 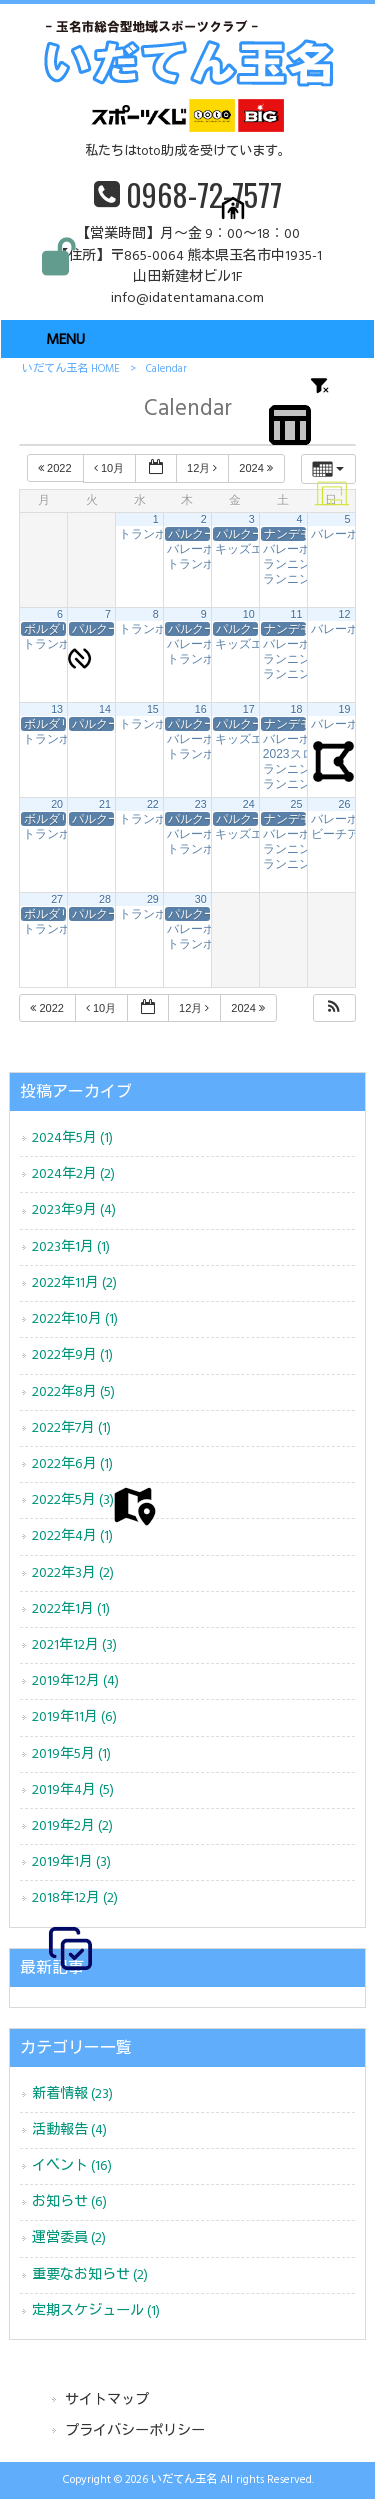 What do you see at coordinates (79, 658) in the screenshot?
I see `tap to enable NFC connectivity` at bounding box center [79, 658].